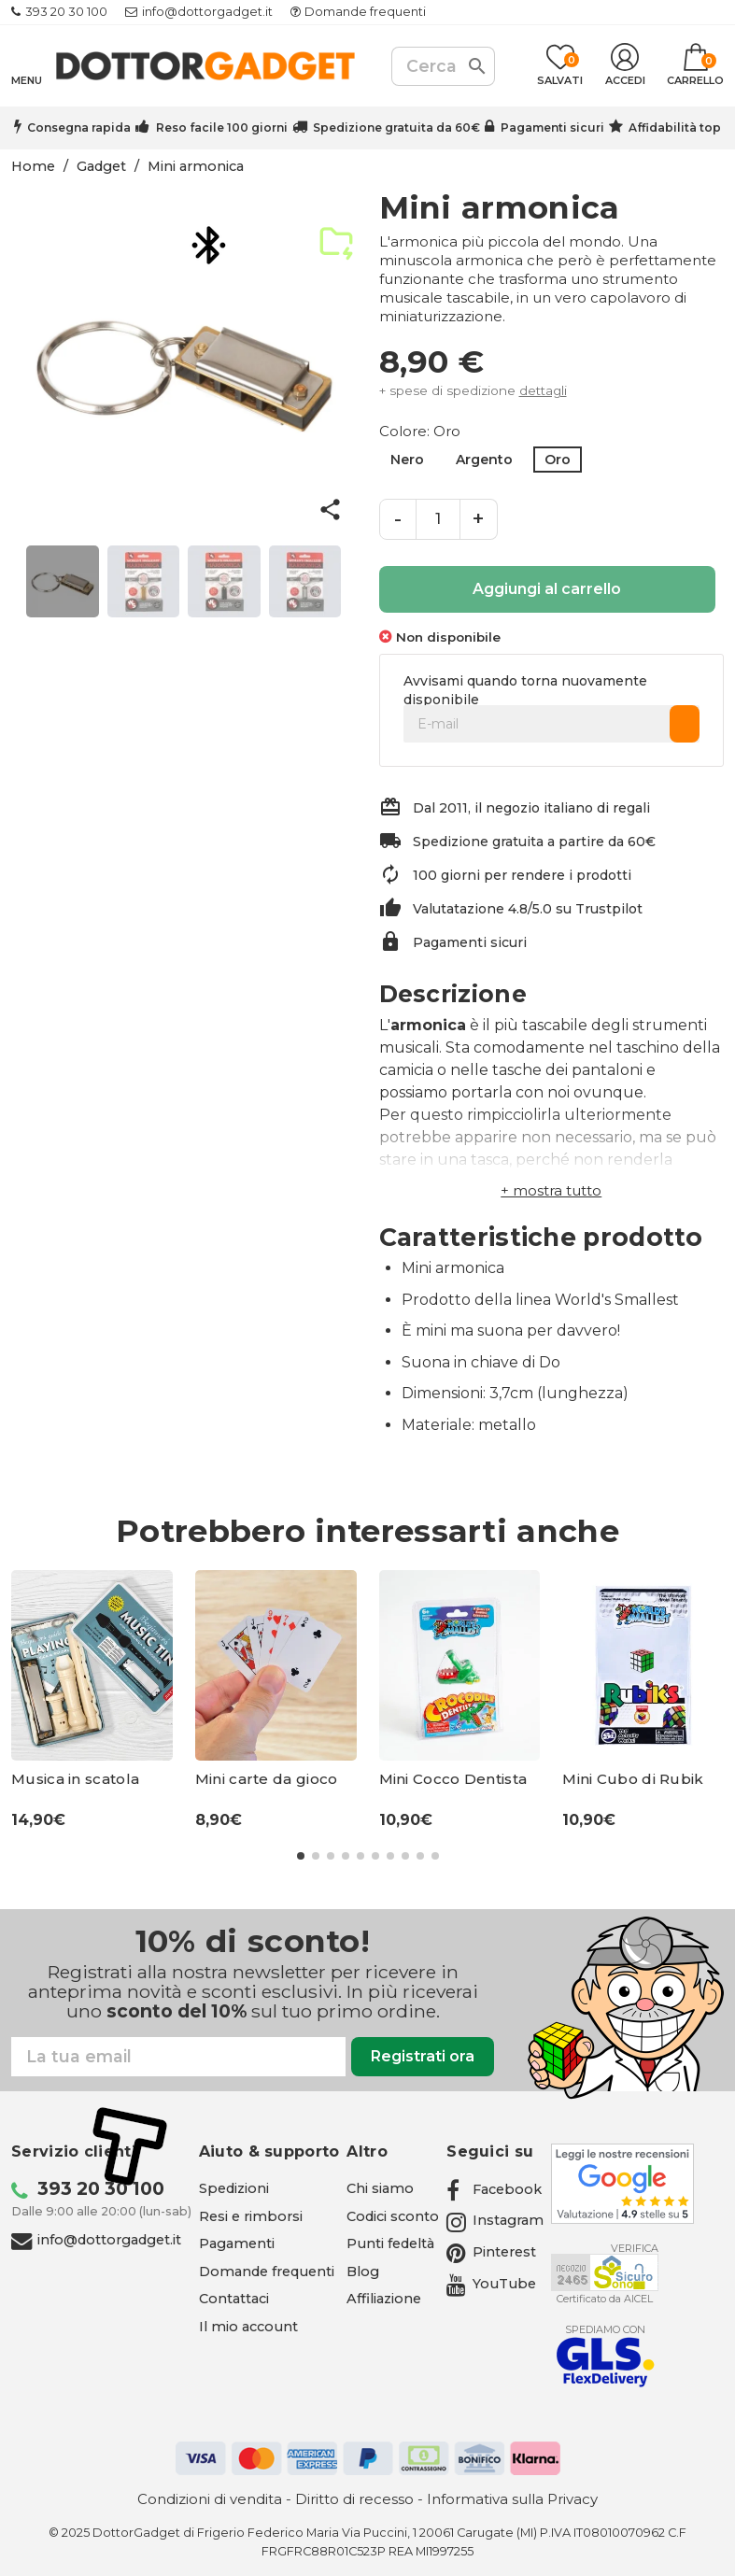  I want to click on open topbuzz app, so click(128, 2146).